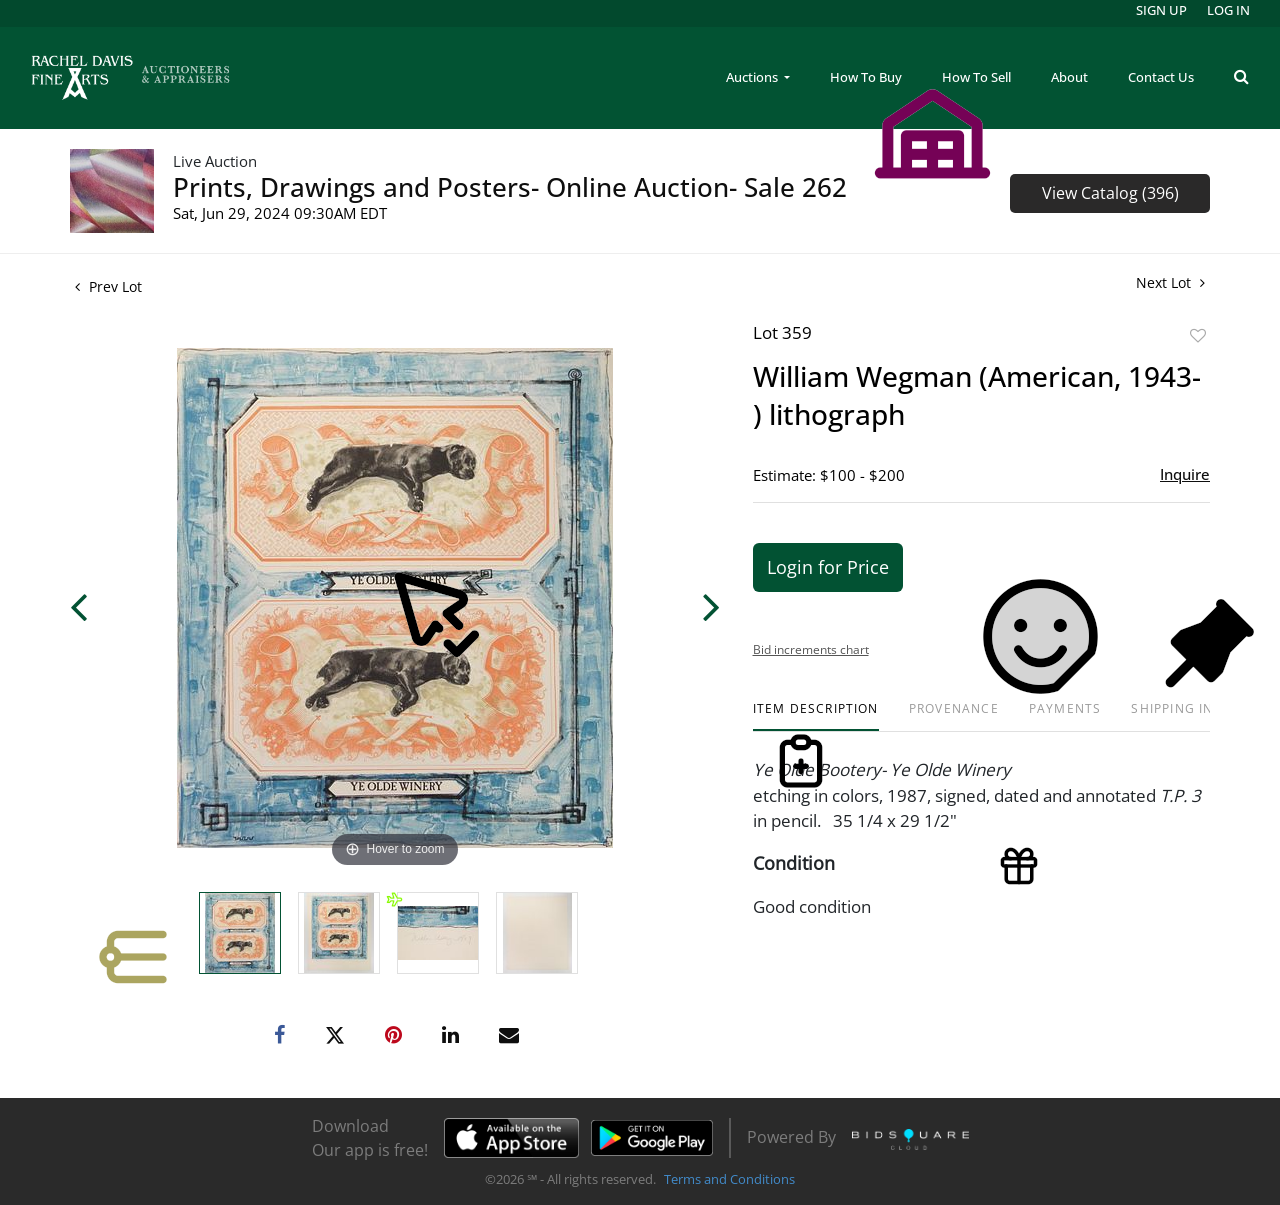 This screenshot has width=1280, height=1205. What do you see at coordinates (394, 899) in the screenshot?
I see `enable airplane mode` at bounding box center [394, 899].